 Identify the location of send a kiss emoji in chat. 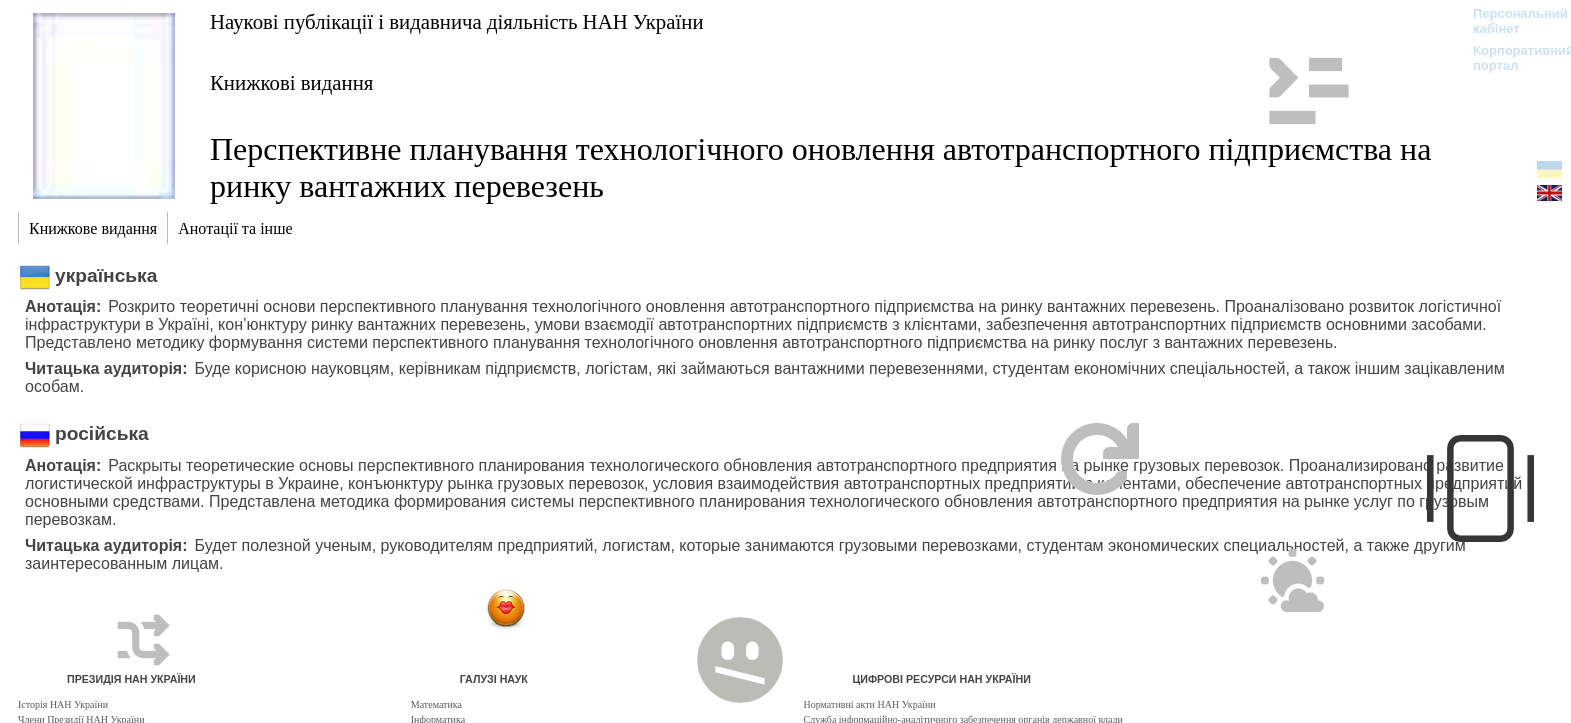
(506, 608).